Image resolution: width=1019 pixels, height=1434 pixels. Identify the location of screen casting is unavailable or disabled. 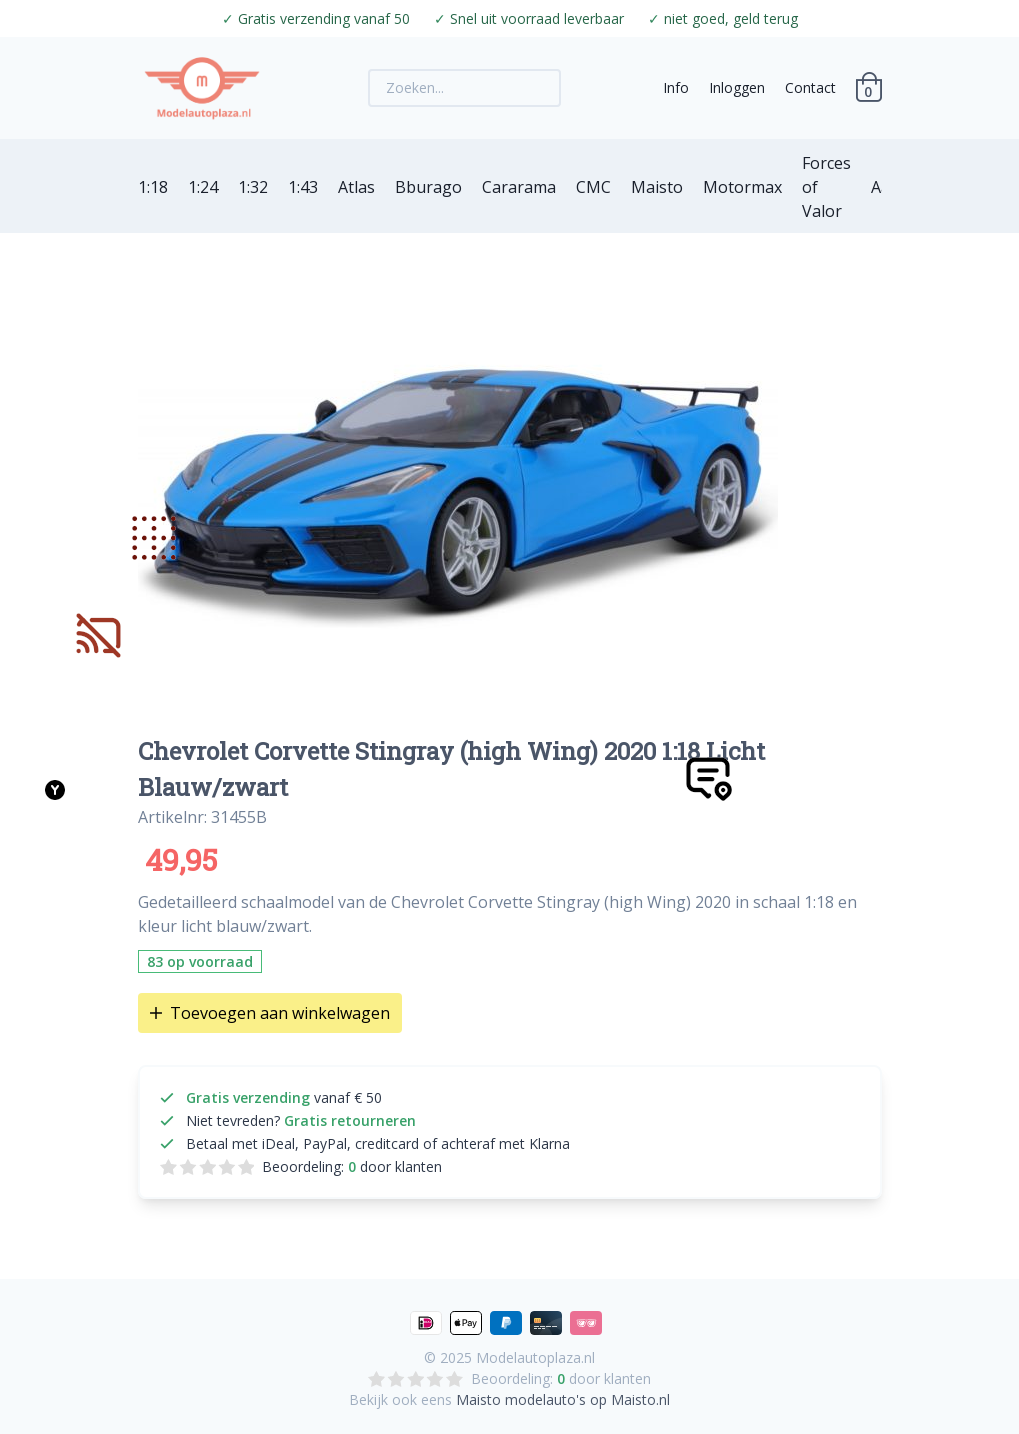
(98, 635).